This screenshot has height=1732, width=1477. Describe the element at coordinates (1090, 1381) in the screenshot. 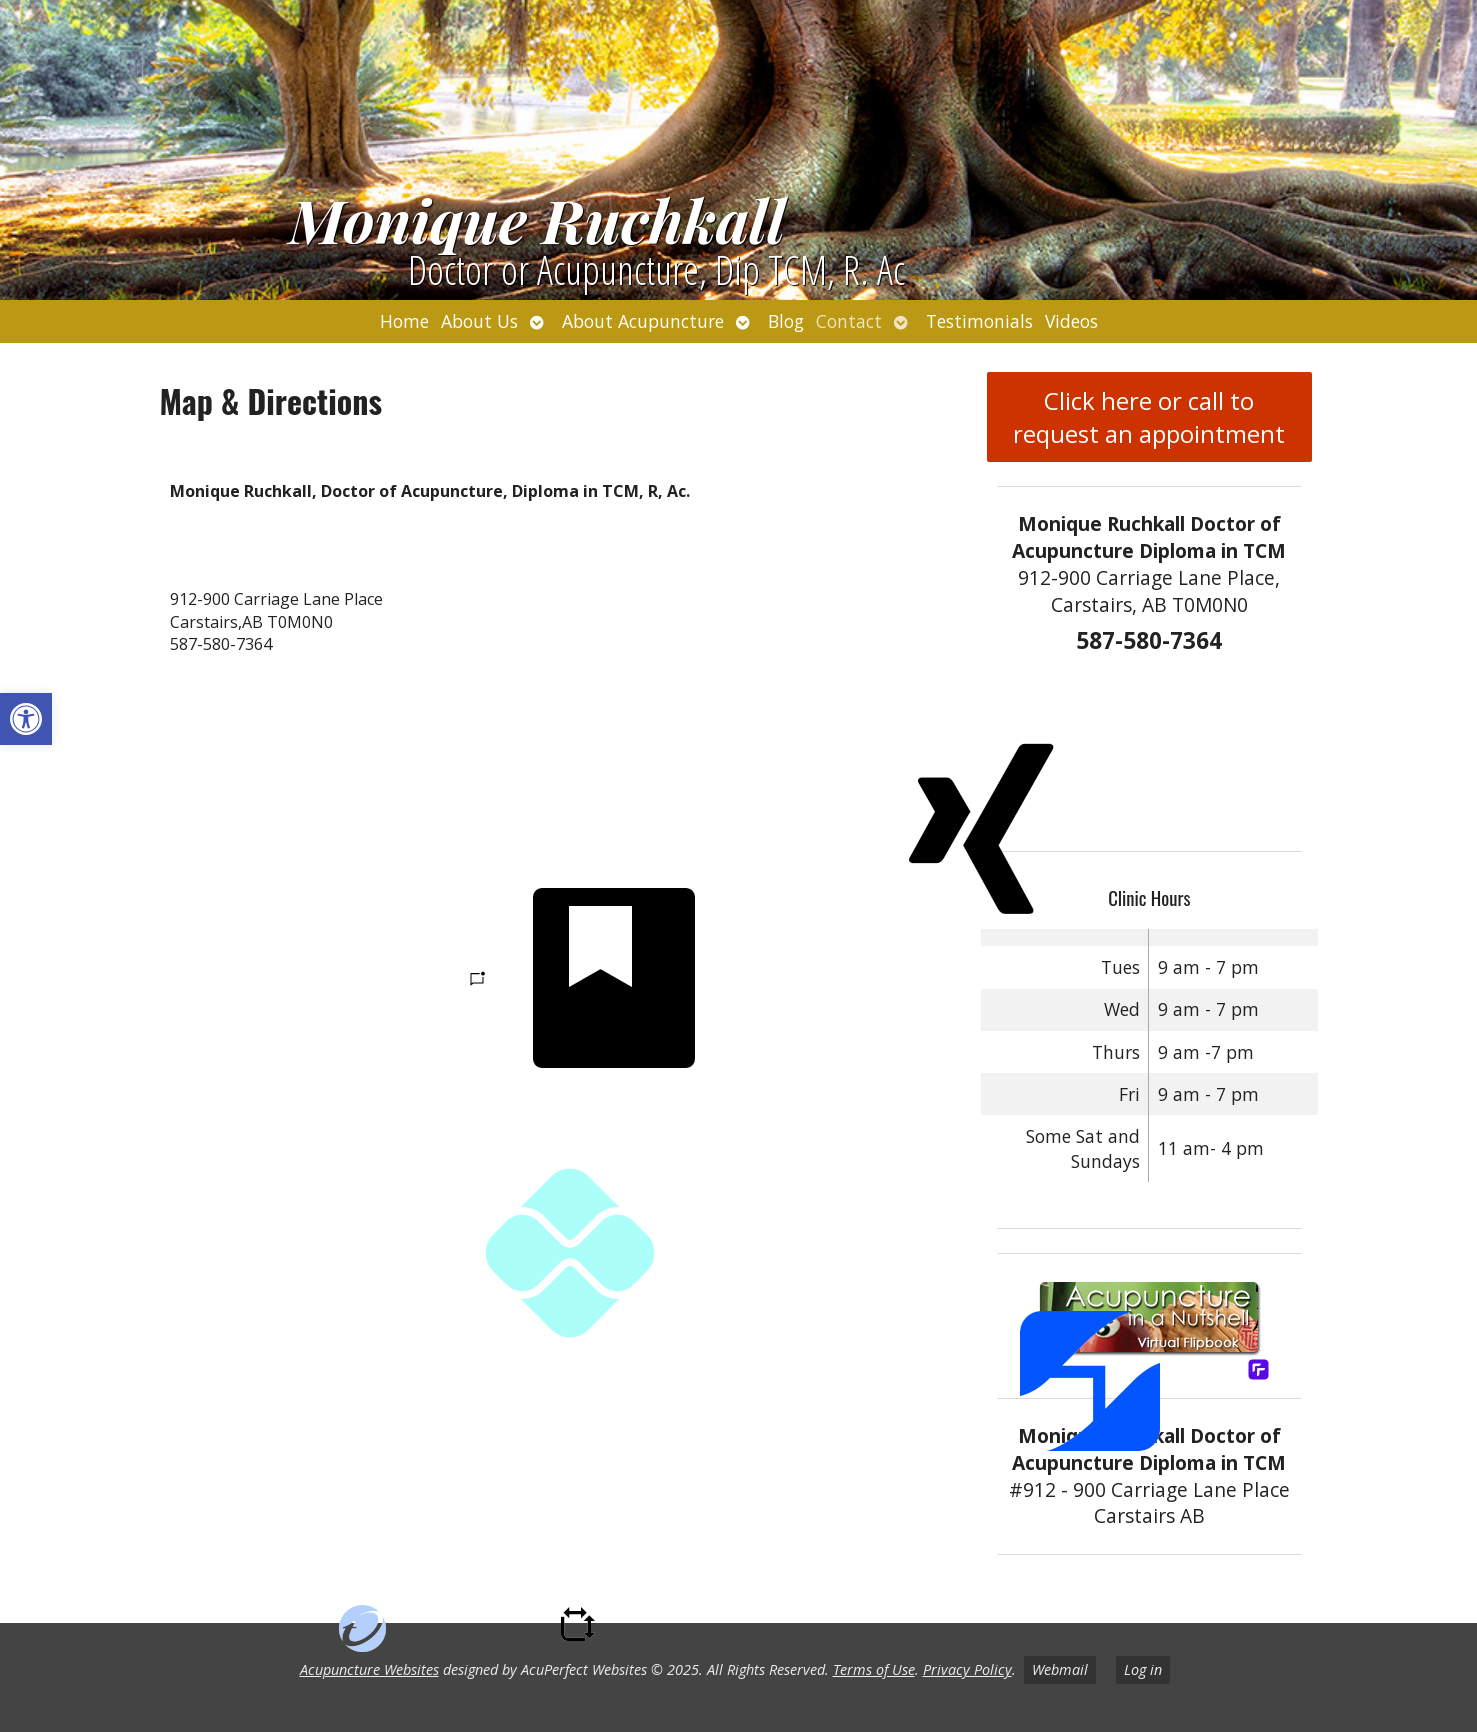

I see `open Coggle mind mapping app` at that location.